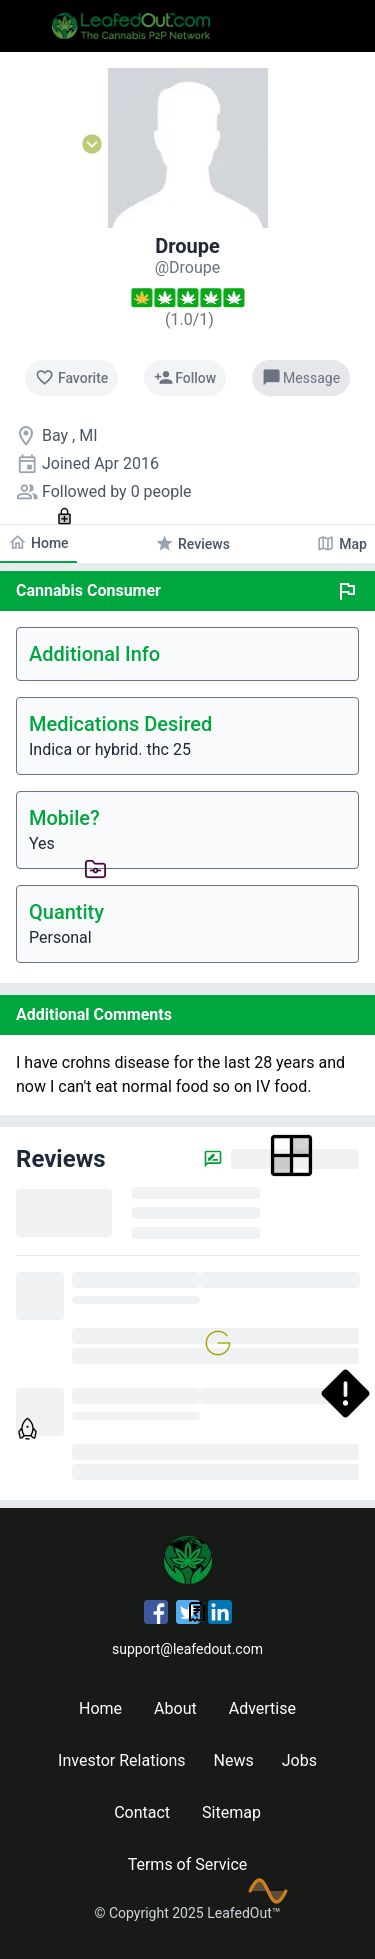 Image resolution: width=375 pixels, height=1959 pixels. What do you see at coordinates (345, 1393) in the screenshot?
I see `indicates a warning or alert status` at bounding box center [345, 1393].